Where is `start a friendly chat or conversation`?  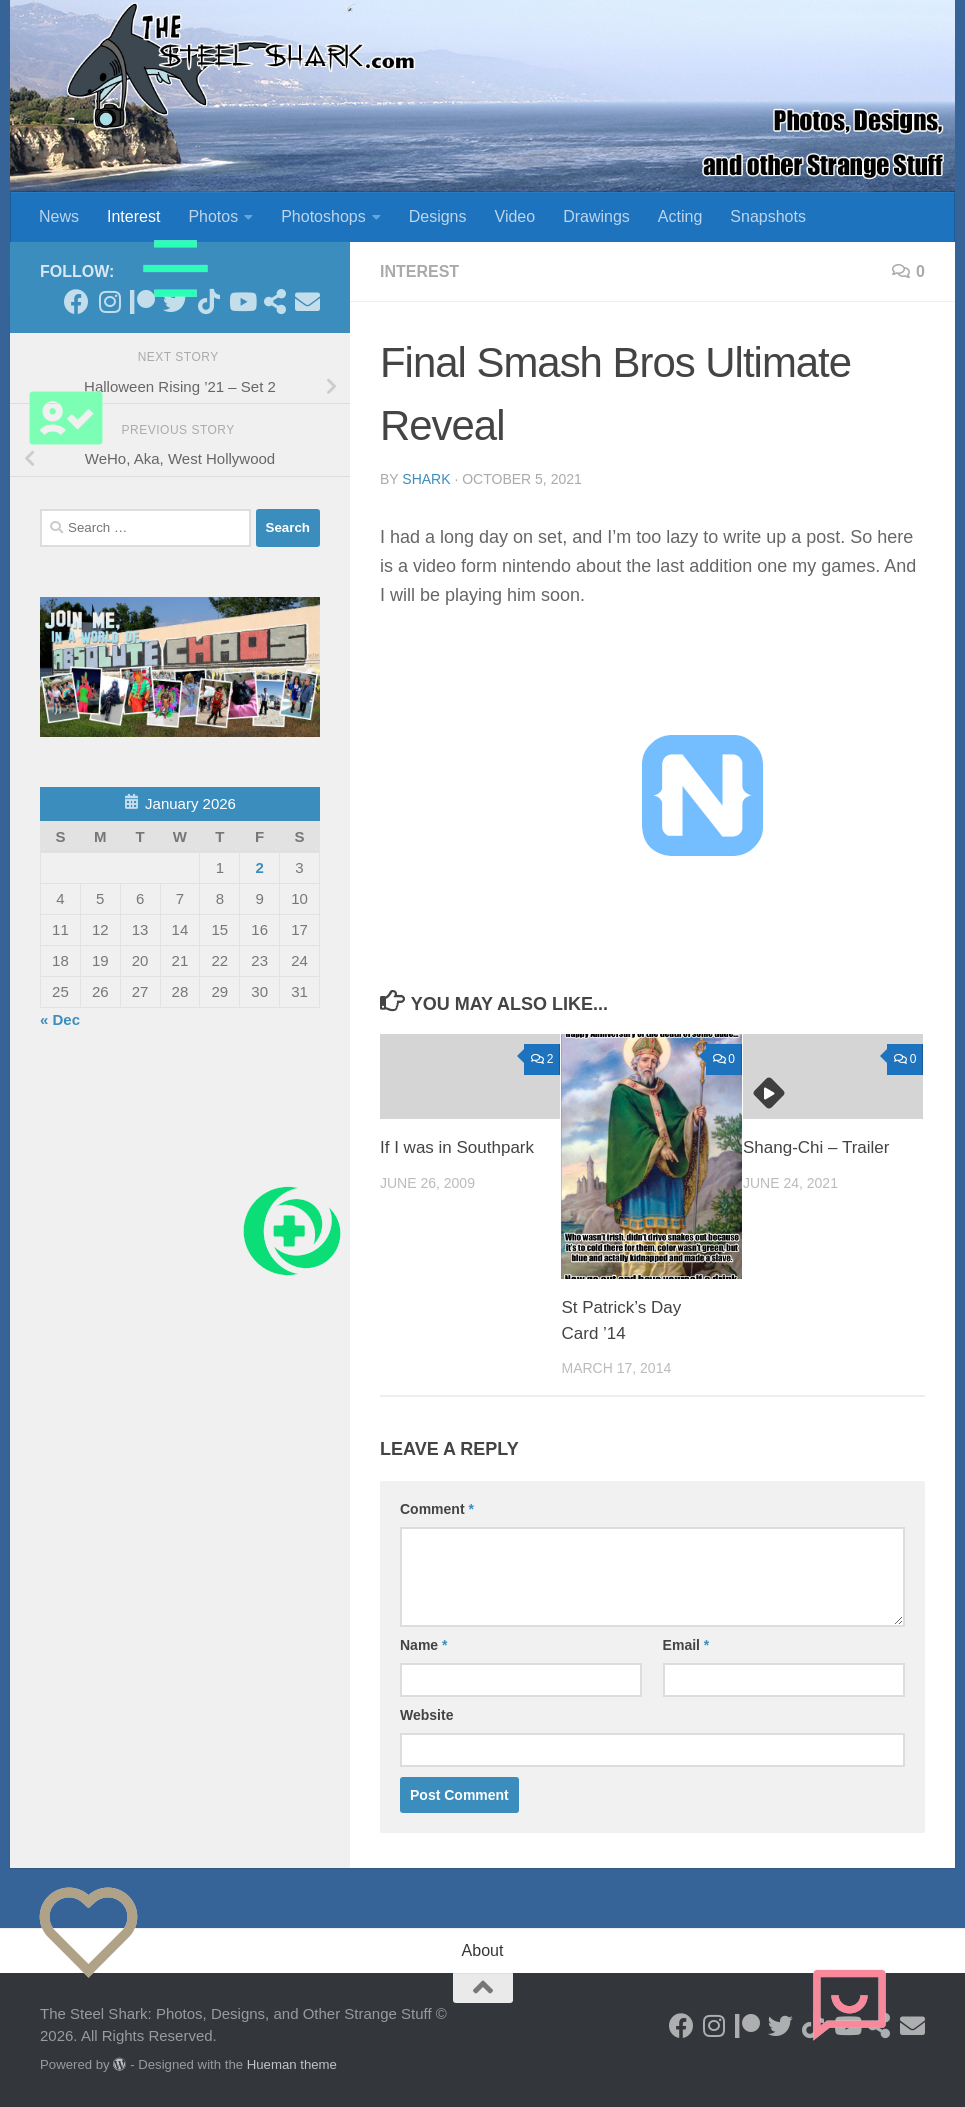
start a friendly chat or conversation is located at coordinates (849, 2002).